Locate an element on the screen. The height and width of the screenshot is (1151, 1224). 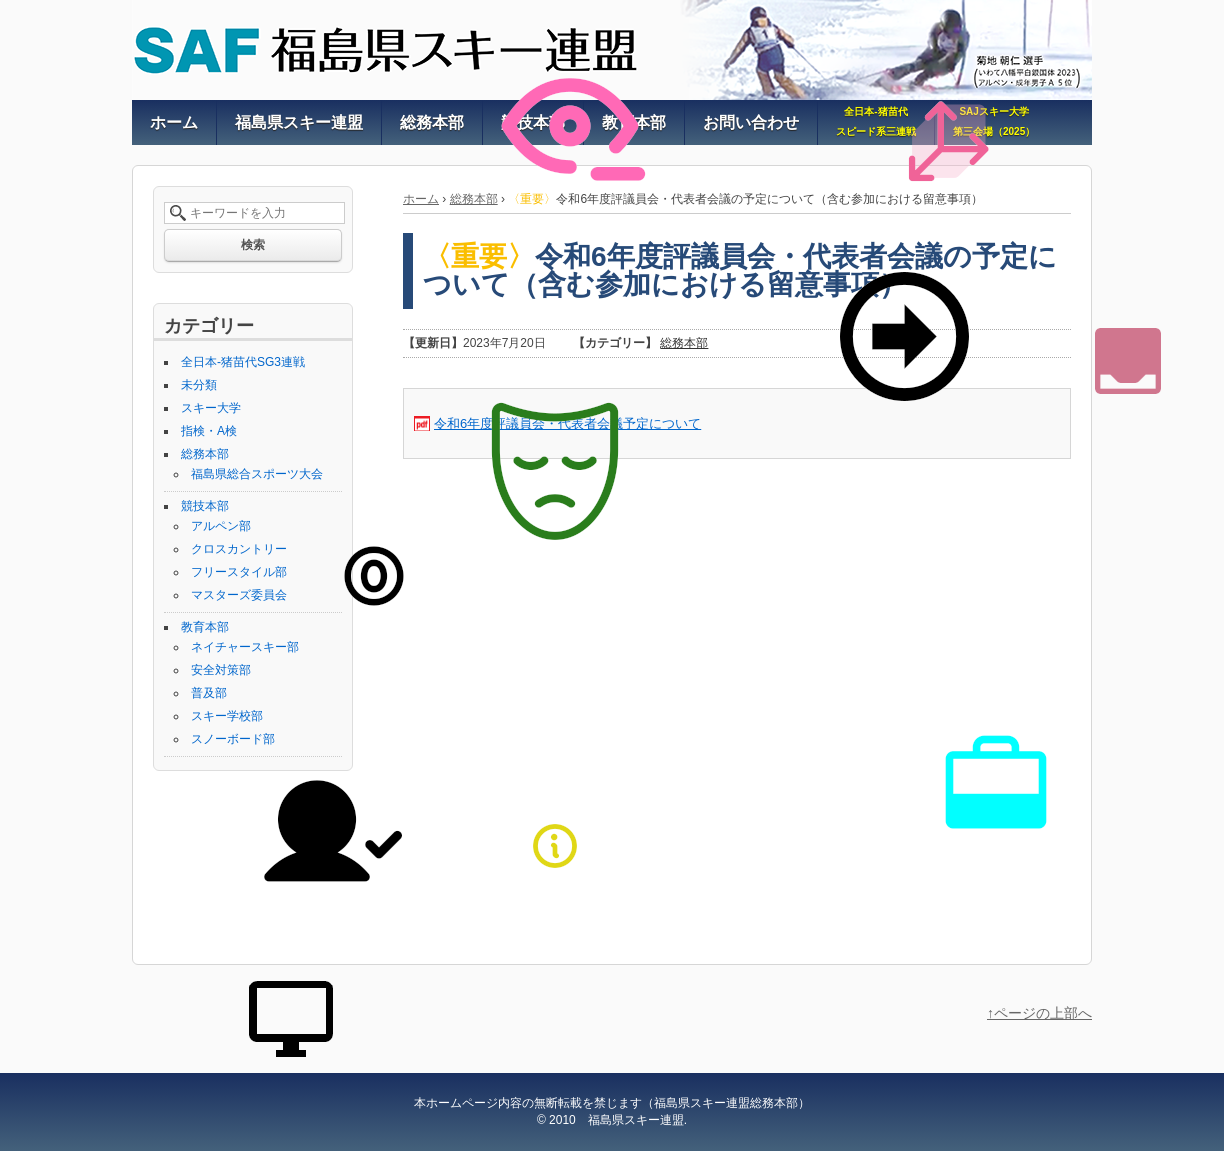
access 3D vector or coordinate tools is located at coordinates (944, 146).